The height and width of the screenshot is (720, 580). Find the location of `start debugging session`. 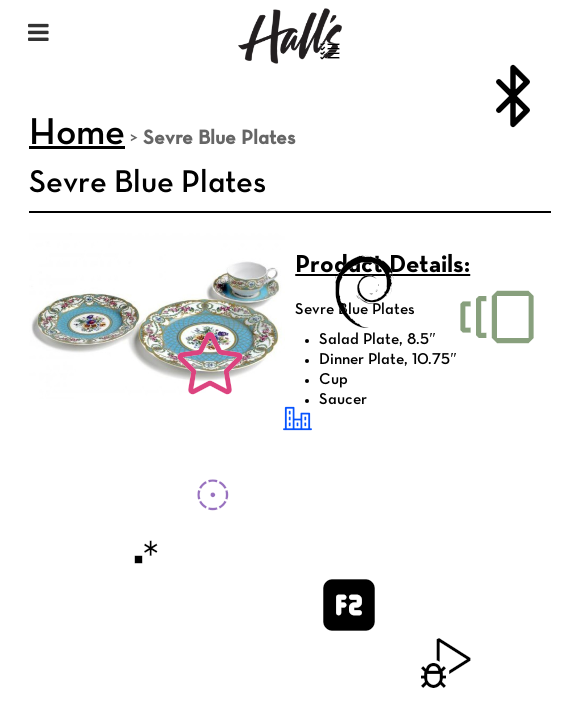

start debugging session is located at coordinates (446, 663).